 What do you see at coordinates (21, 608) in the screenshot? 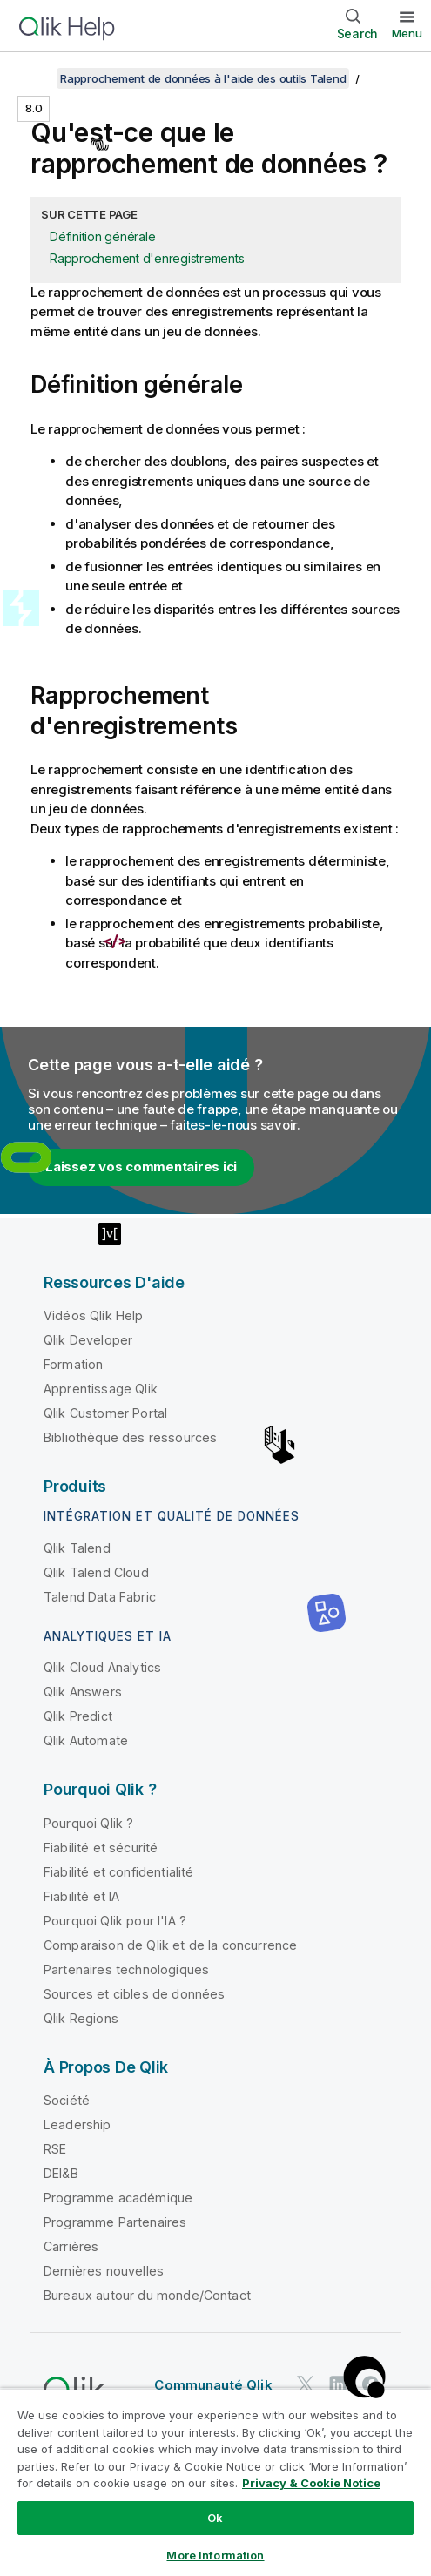
I see `visit portswigger website or resources` at bounding box center [21, 608].